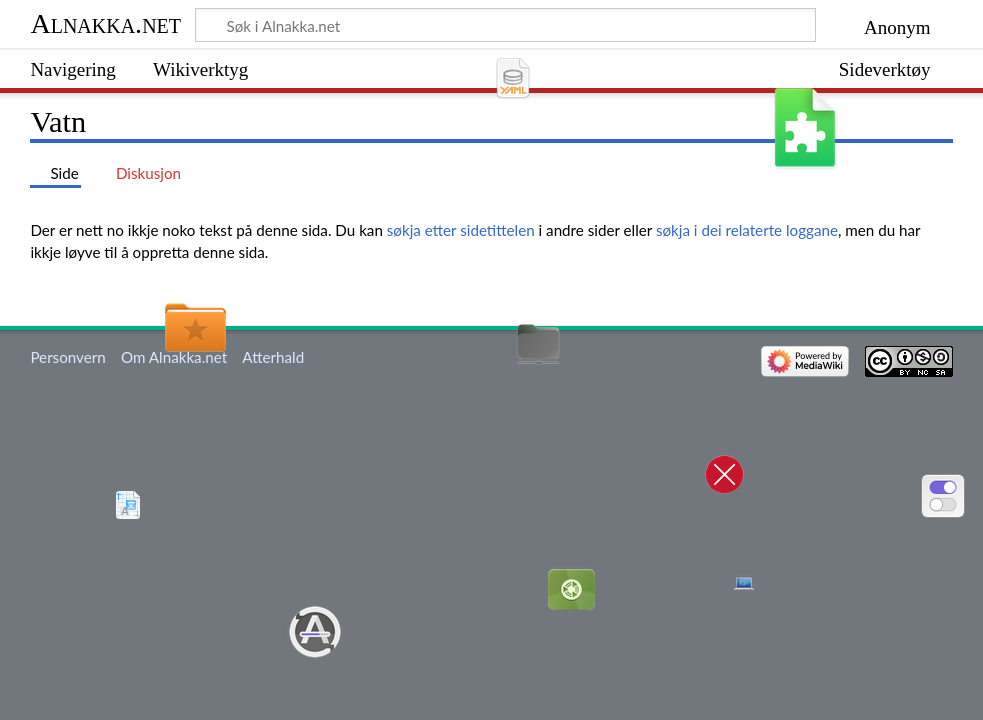  Describe the element at coordinates (195, 327) in the screenshot. I see `open your bookmarked files folder` at that location.